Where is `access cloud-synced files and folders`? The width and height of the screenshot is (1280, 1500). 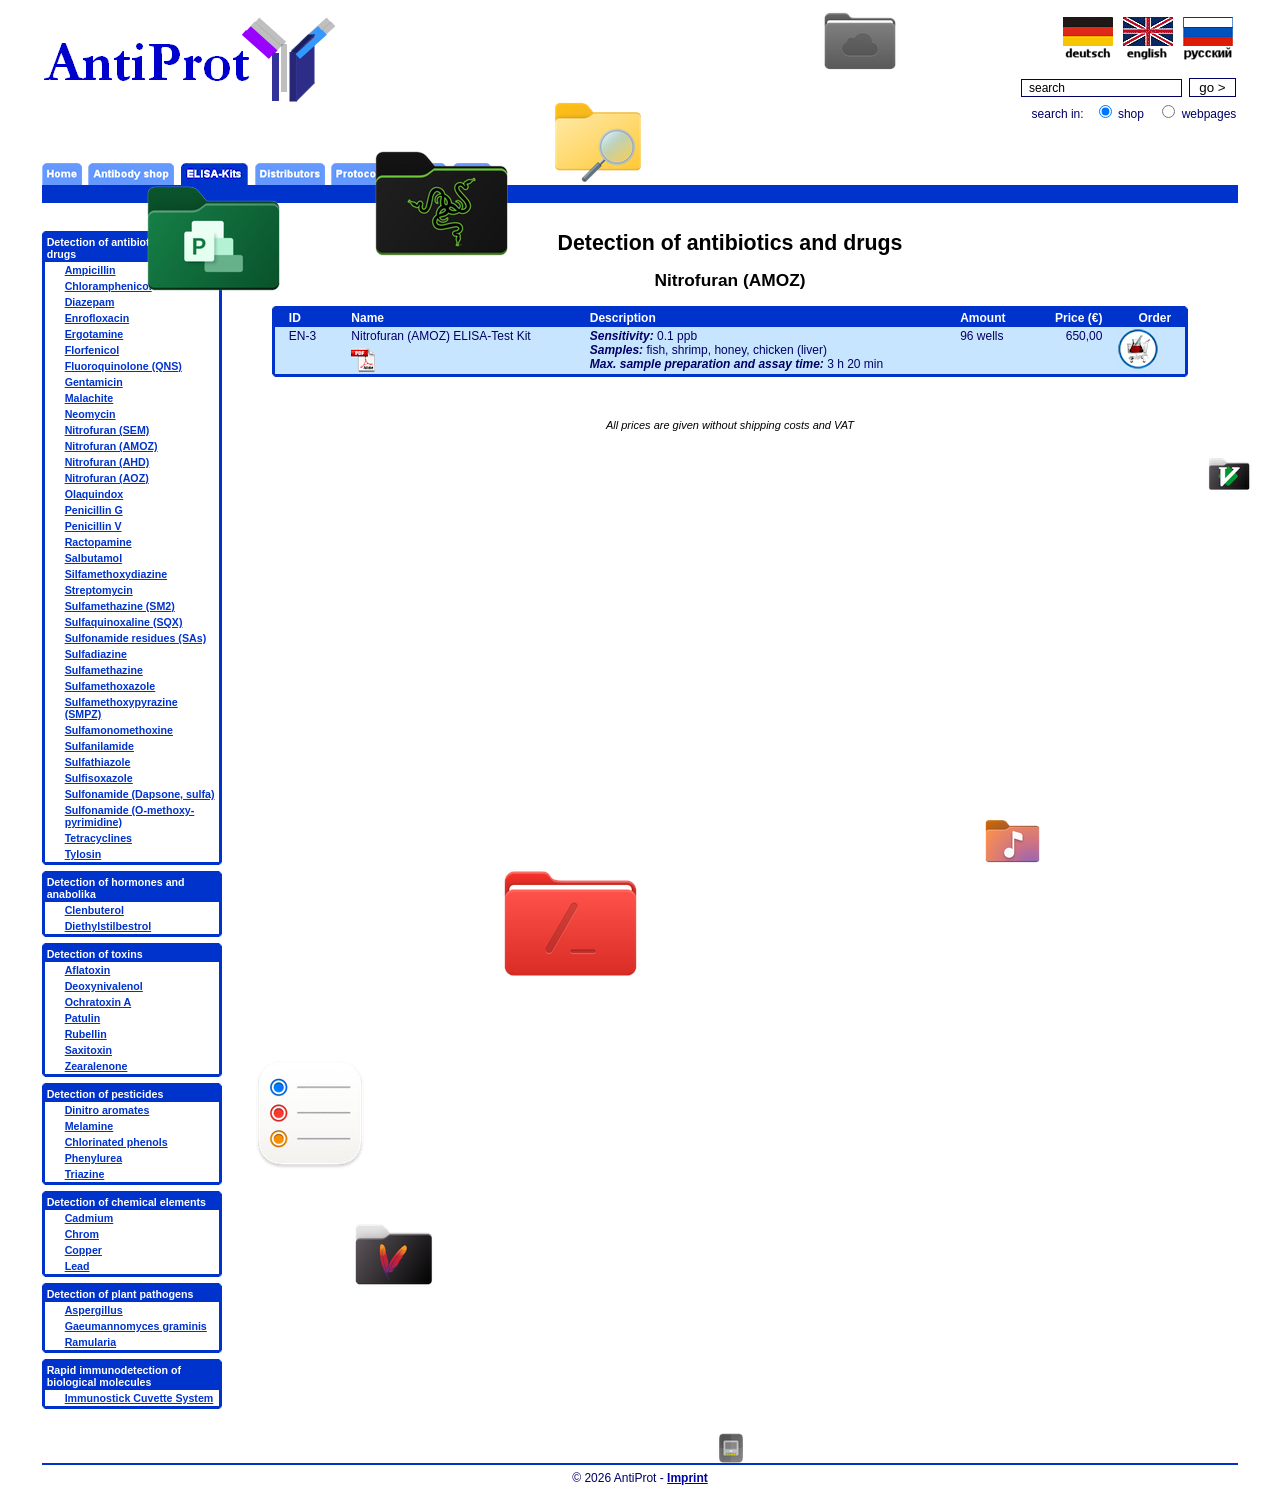 access cloud-synced files and folders is located at coordinates (860, 41).